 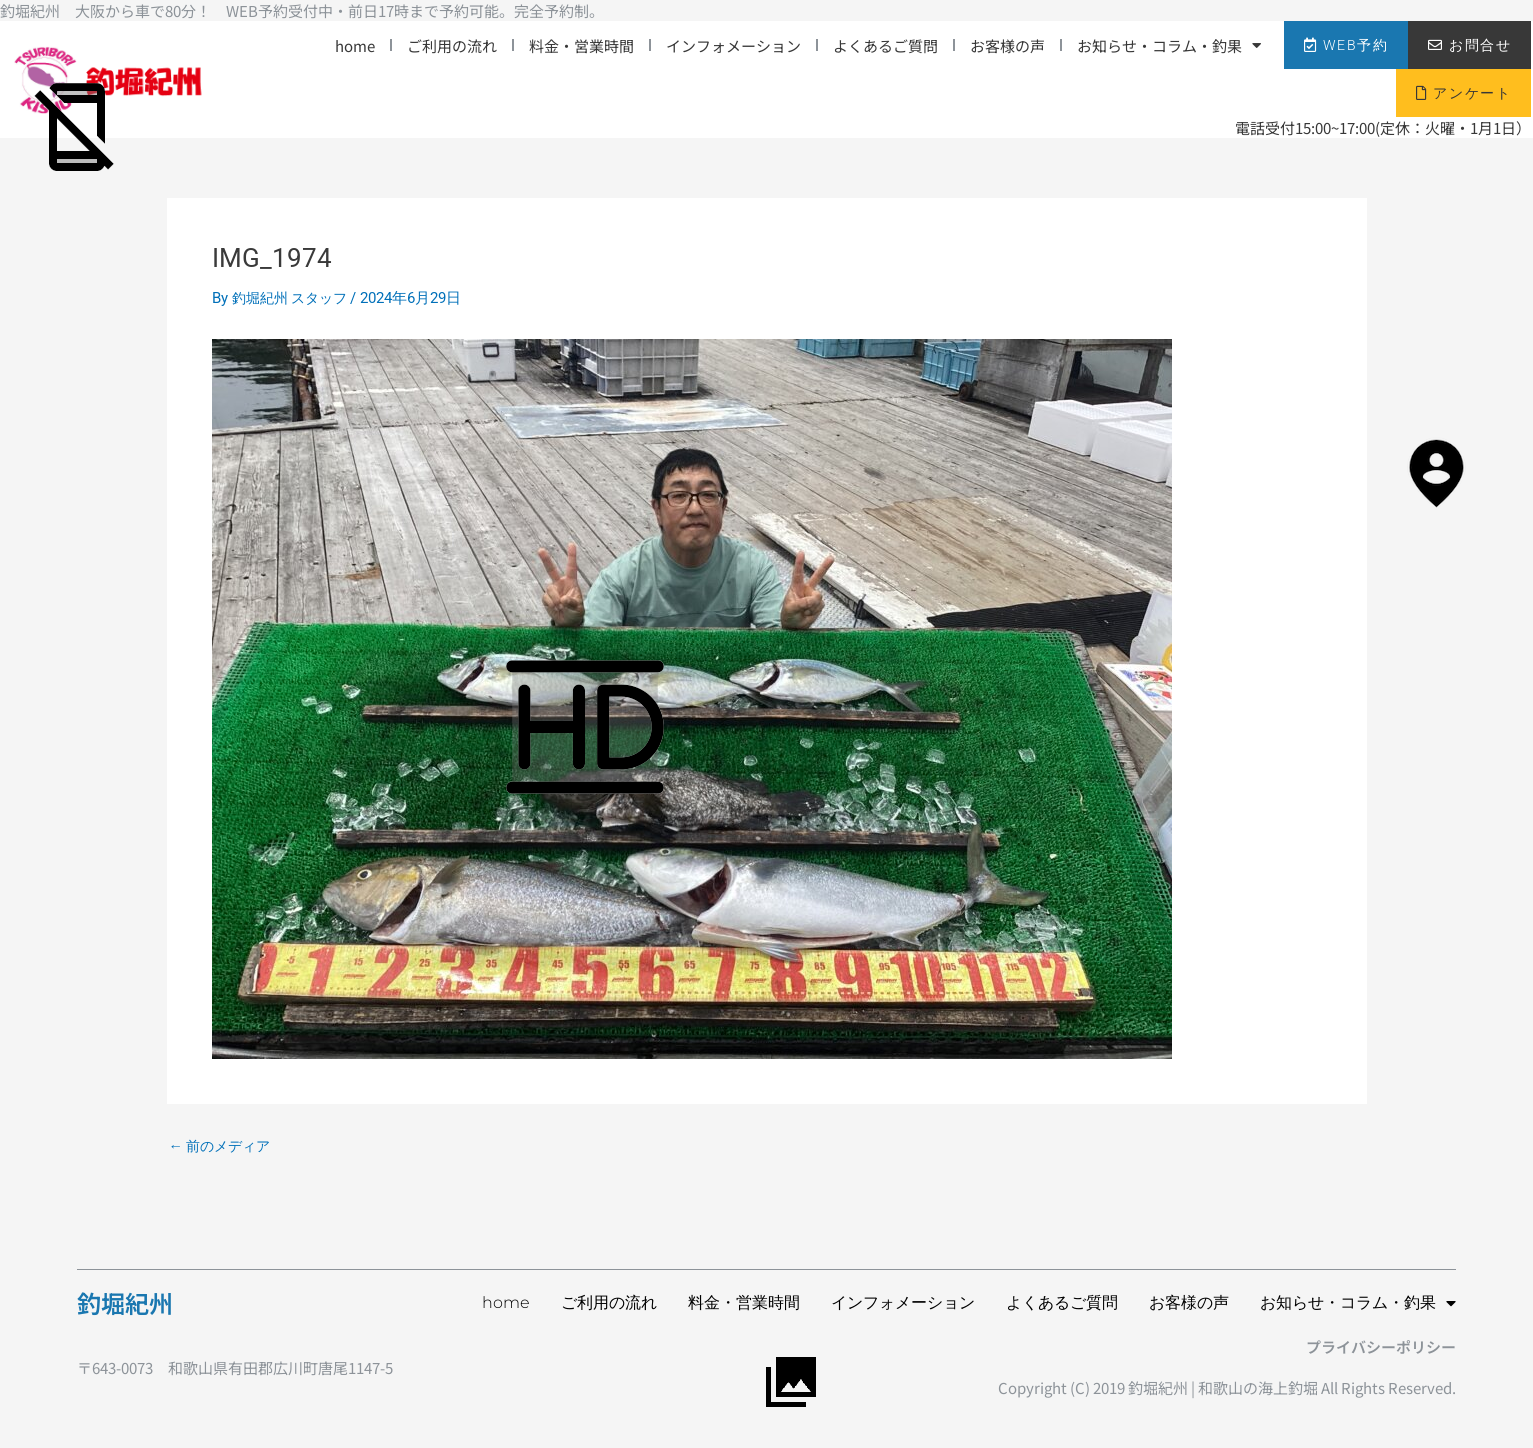 I want to click on no cell phone service available, so click(x=77, y=127).